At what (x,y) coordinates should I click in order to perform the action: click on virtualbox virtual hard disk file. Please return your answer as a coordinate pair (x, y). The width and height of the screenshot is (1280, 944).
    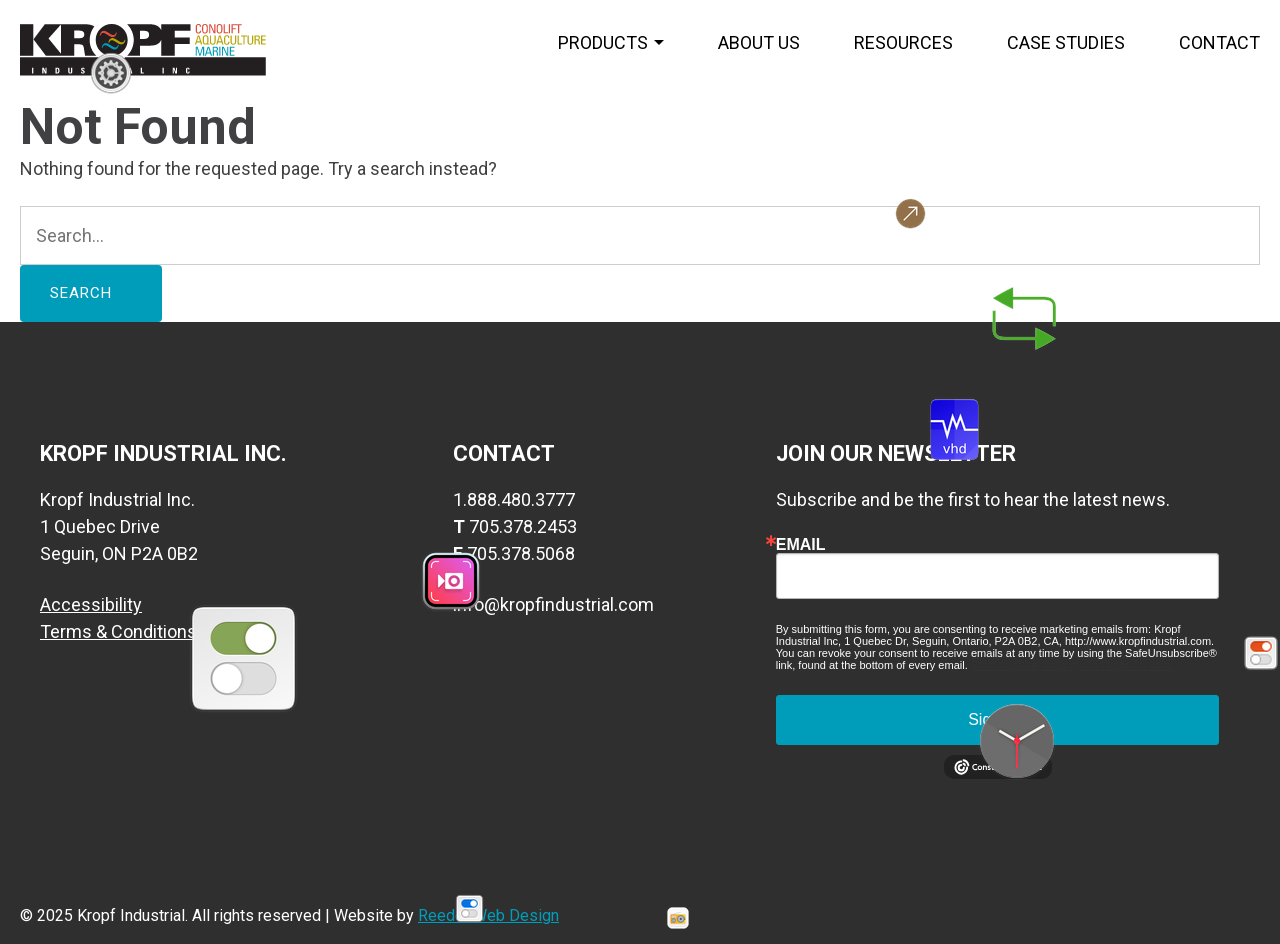
    Looking at the image, I should click on (954, 429).